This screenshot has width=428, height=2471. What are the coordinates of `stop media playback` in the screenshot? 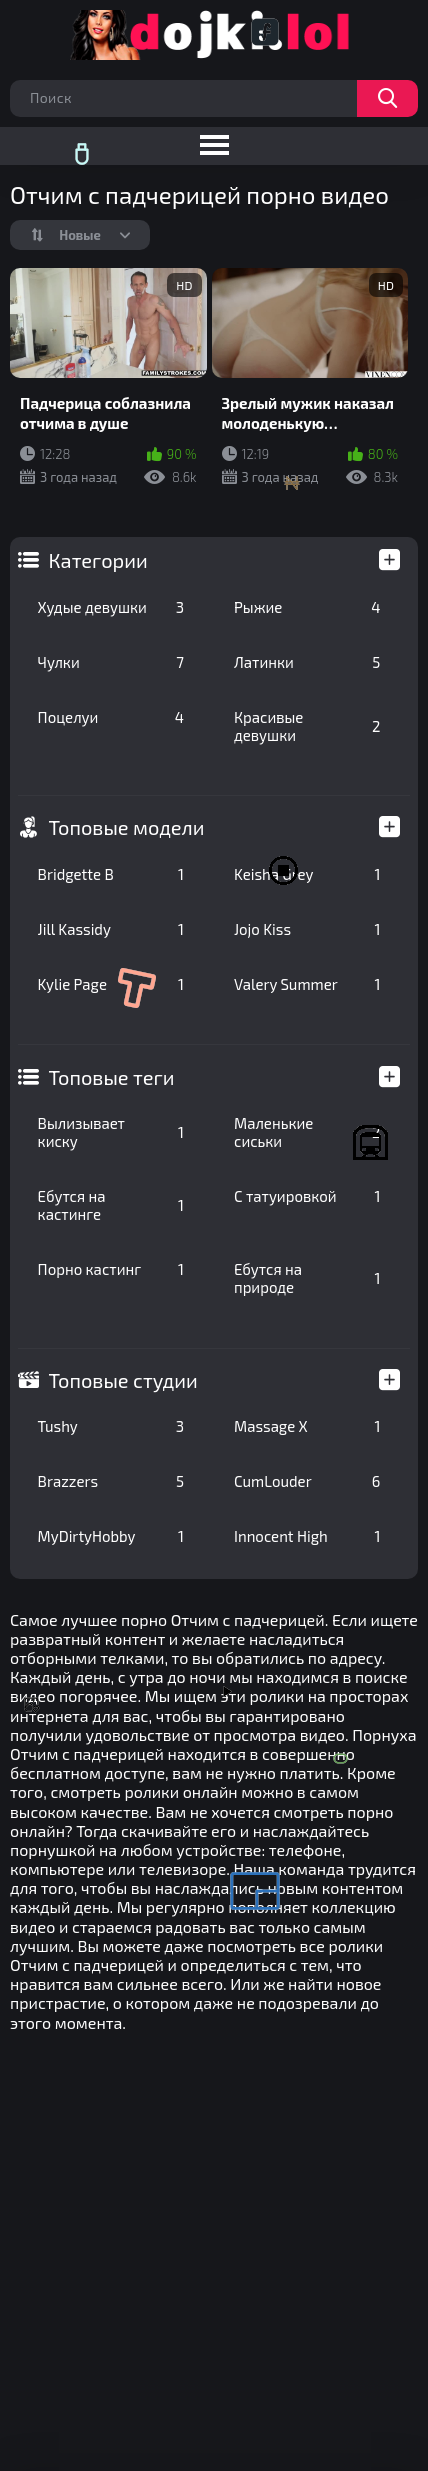 It's located at (283, 870).